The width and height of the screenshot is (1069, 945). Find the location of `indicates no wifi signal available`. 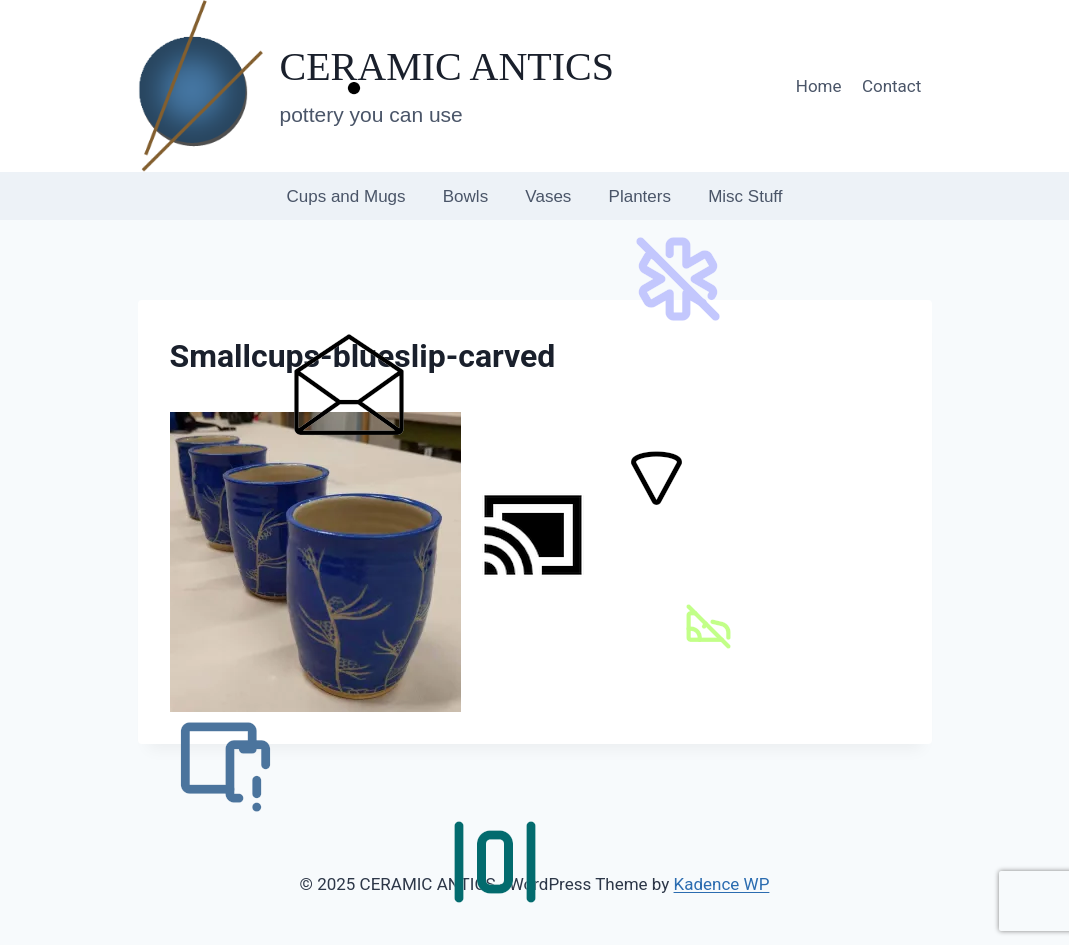

indicates no wifi signal available is located at coordinates (354, 59).